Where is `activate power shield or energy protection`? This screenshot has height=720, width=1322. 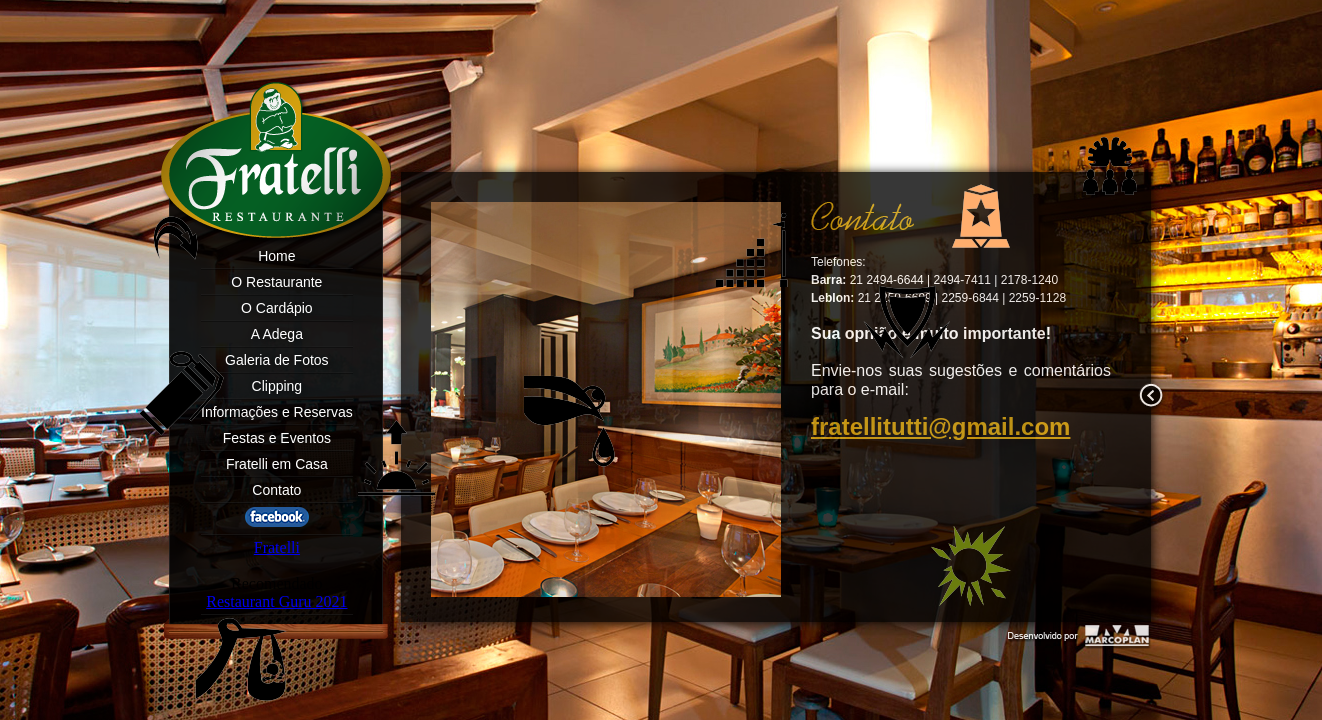 activate power shield or energy protection is located at coordinates (907, 319).